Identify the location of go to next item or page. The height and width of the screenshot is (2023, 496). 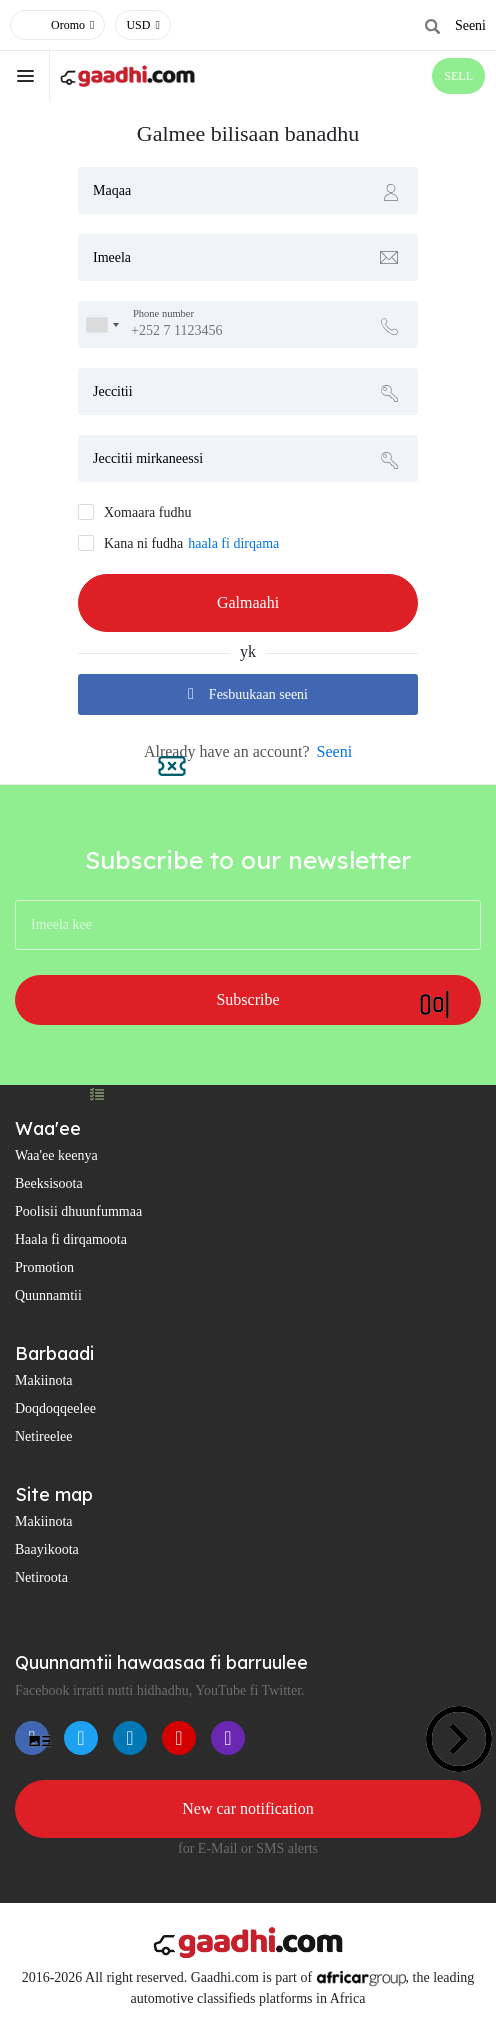
(459, 1739).